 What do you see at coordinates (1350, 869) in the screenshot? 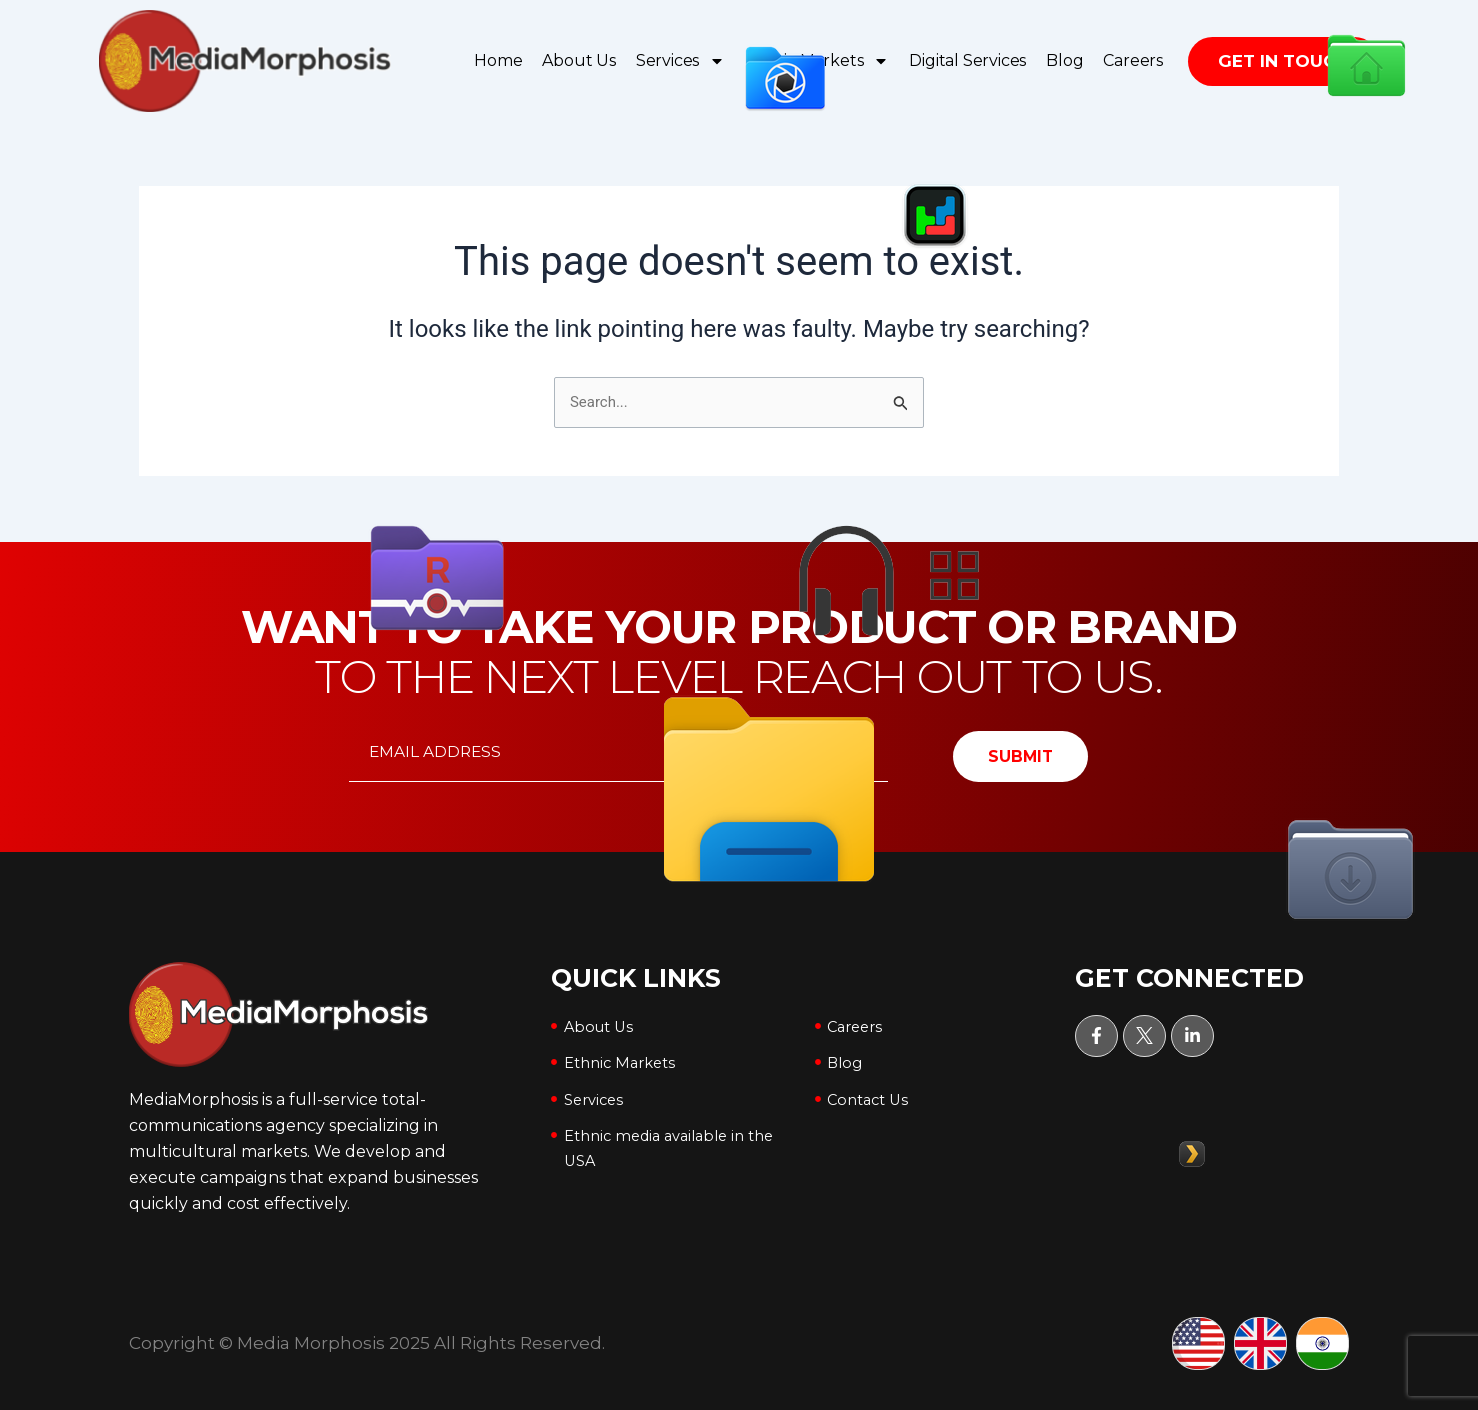
I see `access your downloads folder` at bounding box center [1350, 869].